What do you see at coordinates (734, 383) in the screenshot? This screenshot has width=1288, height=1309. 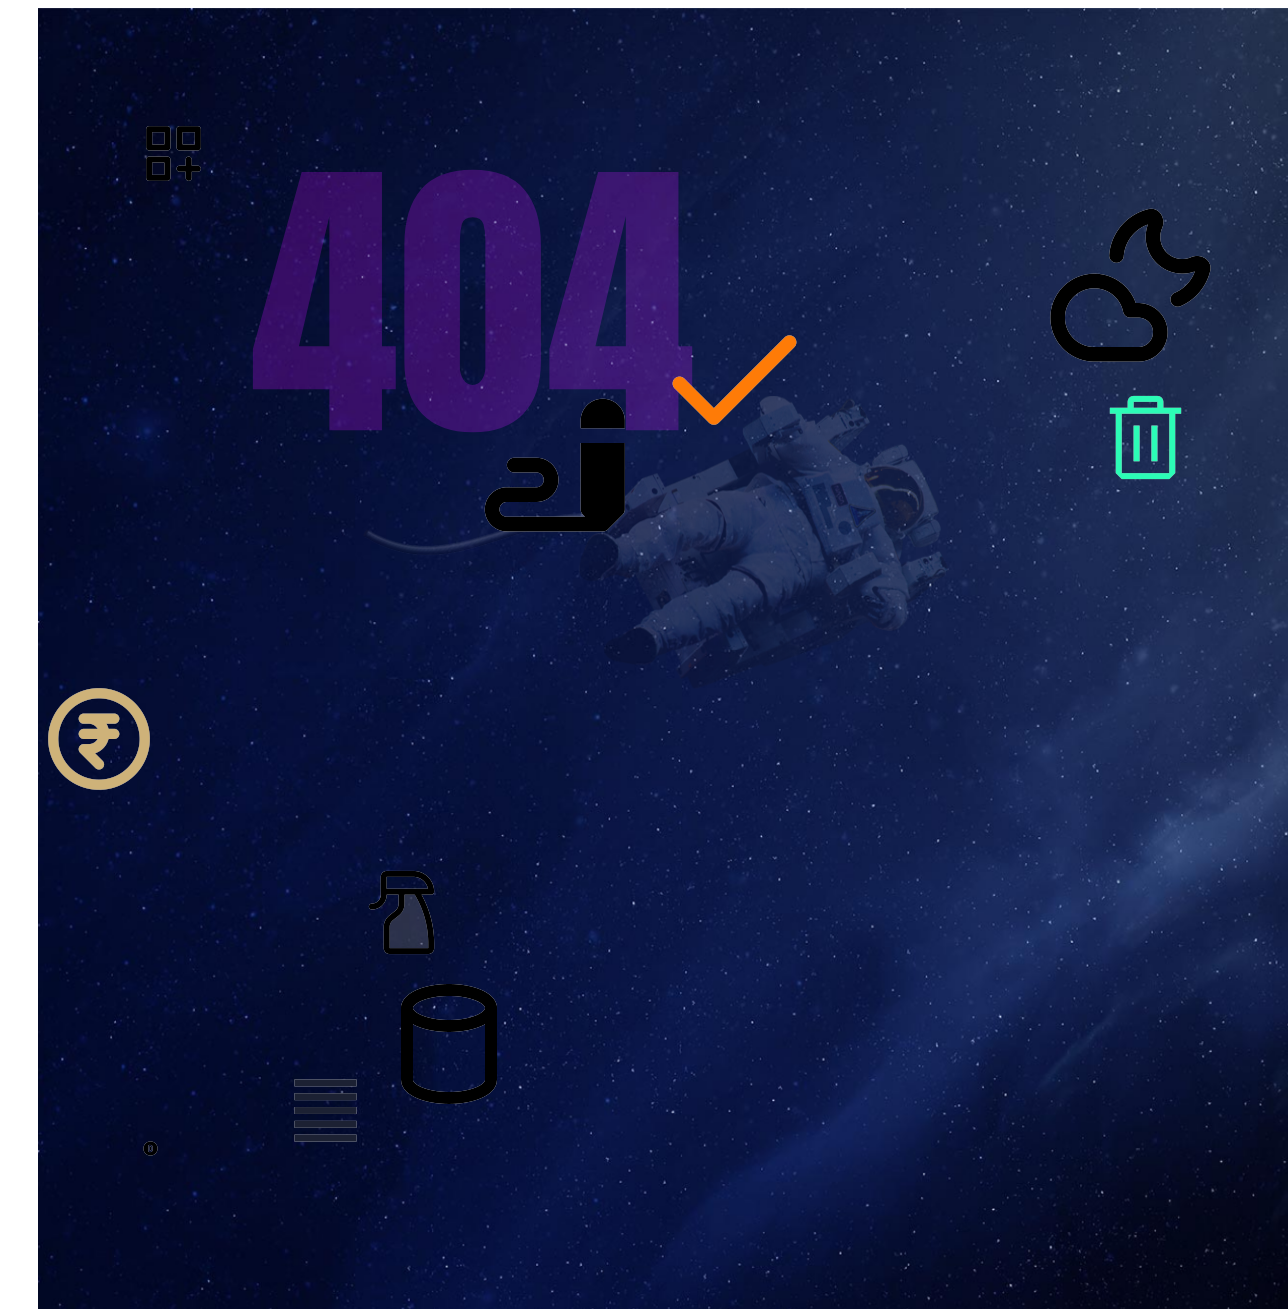 I see `confirm or submit an action` at bounding box center [734, 383].